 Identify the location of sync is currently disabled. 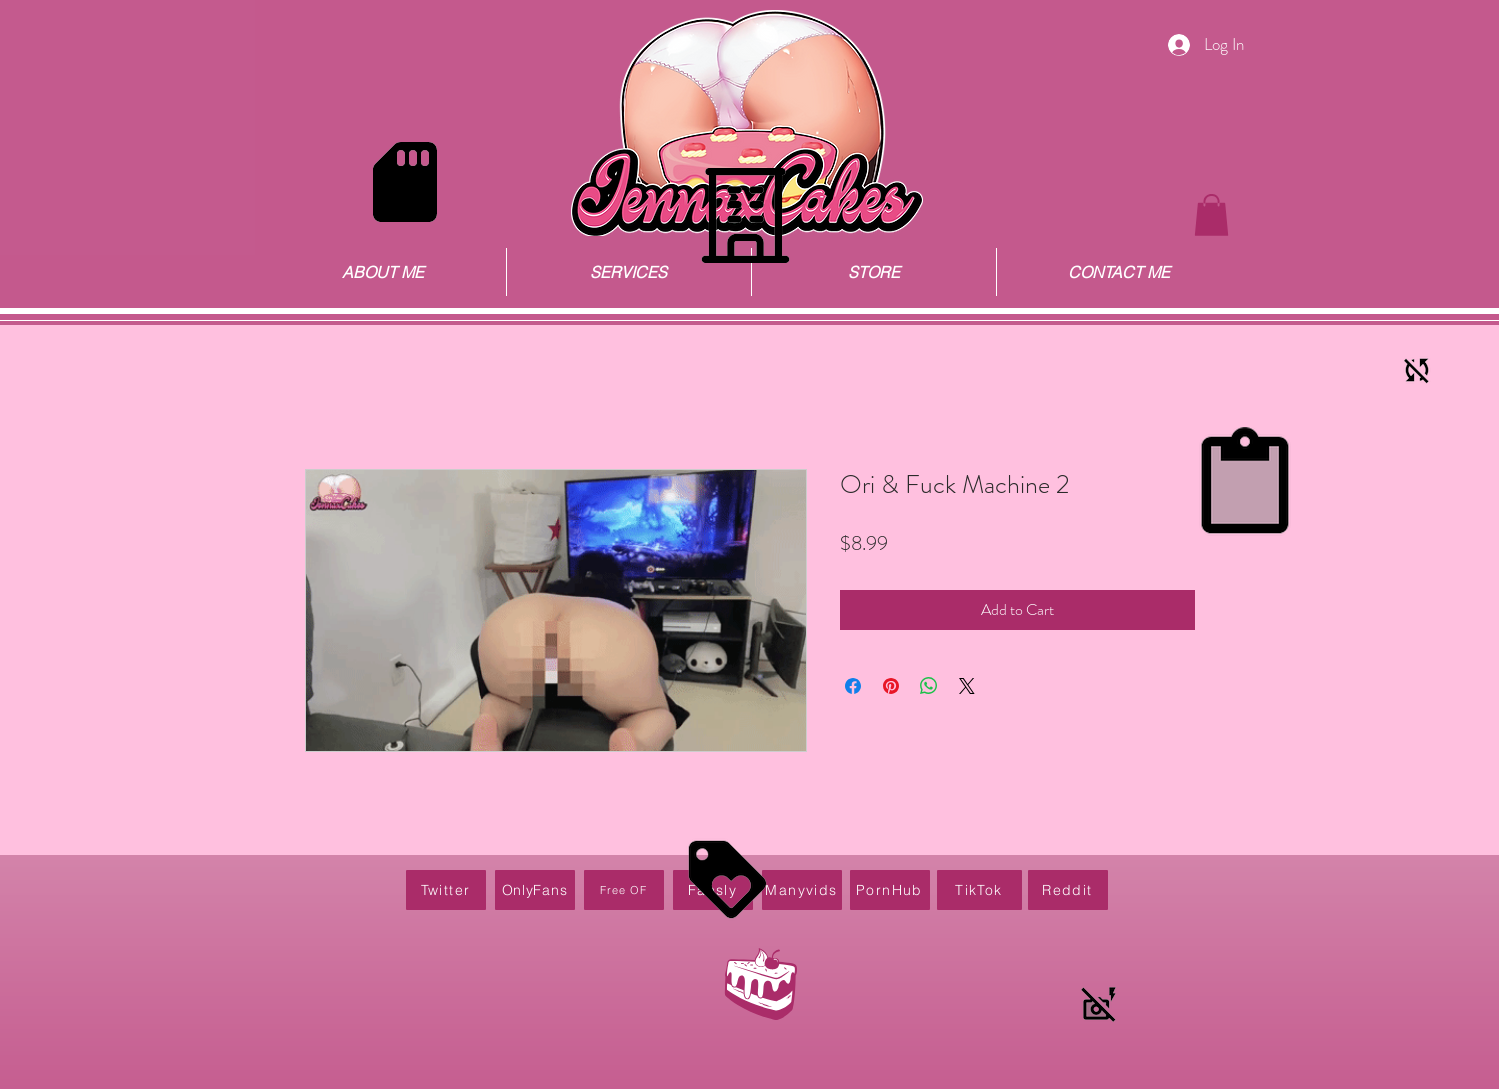
(1417, 370).